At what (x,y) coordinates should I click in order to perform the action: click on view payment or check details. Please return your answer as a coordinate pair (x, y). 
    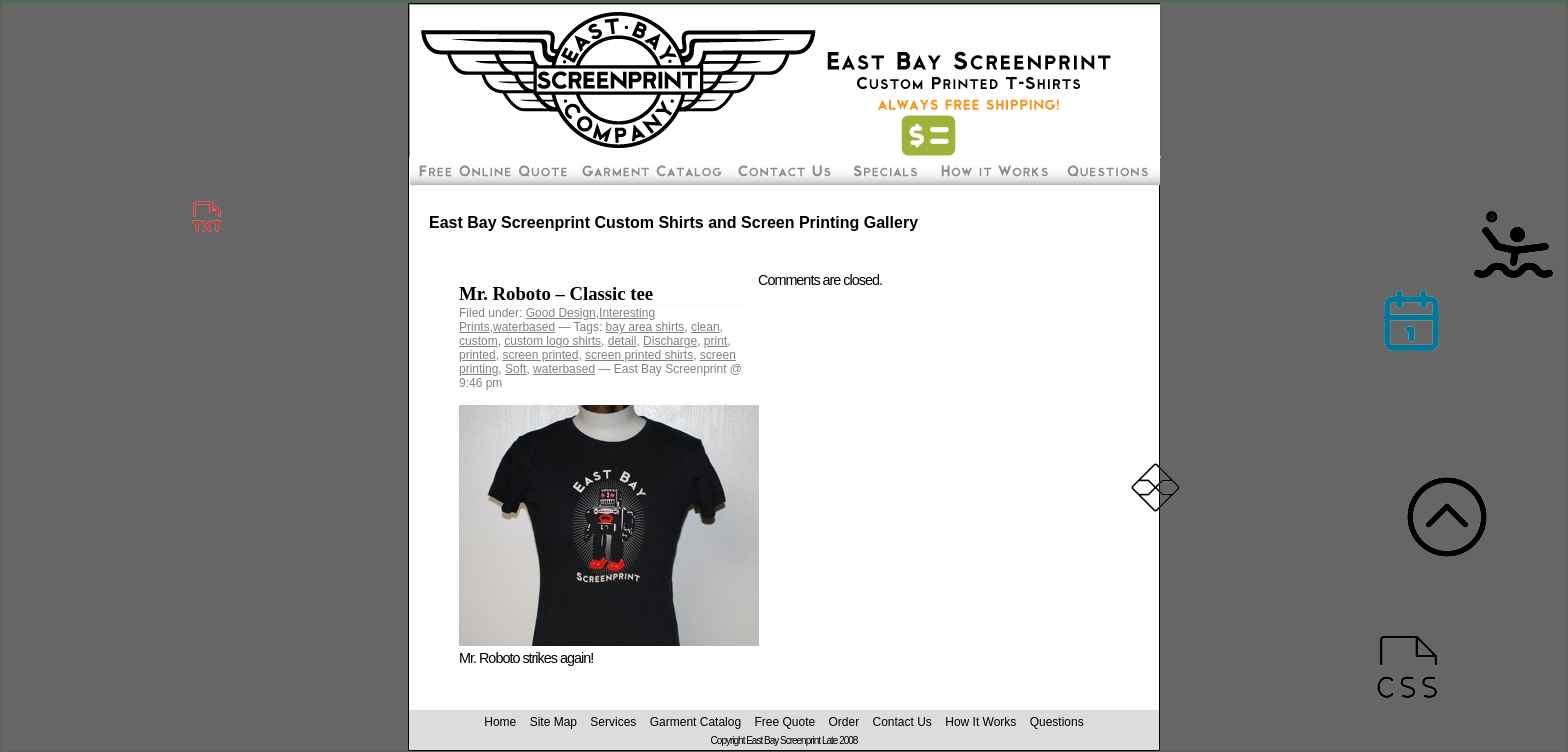
    Looking at the image, I should click on (928, 135).